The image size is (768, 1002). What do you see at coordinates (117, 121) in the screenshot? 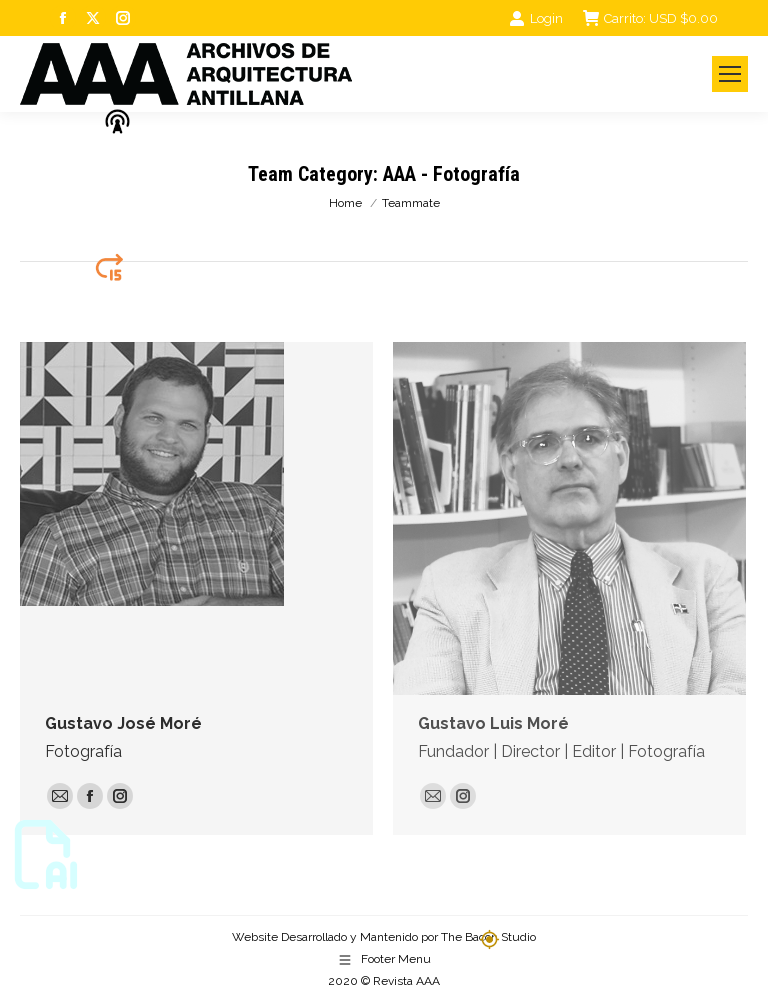
I see `access broadcast or radio tower settings` at bounding box center [117, 121].